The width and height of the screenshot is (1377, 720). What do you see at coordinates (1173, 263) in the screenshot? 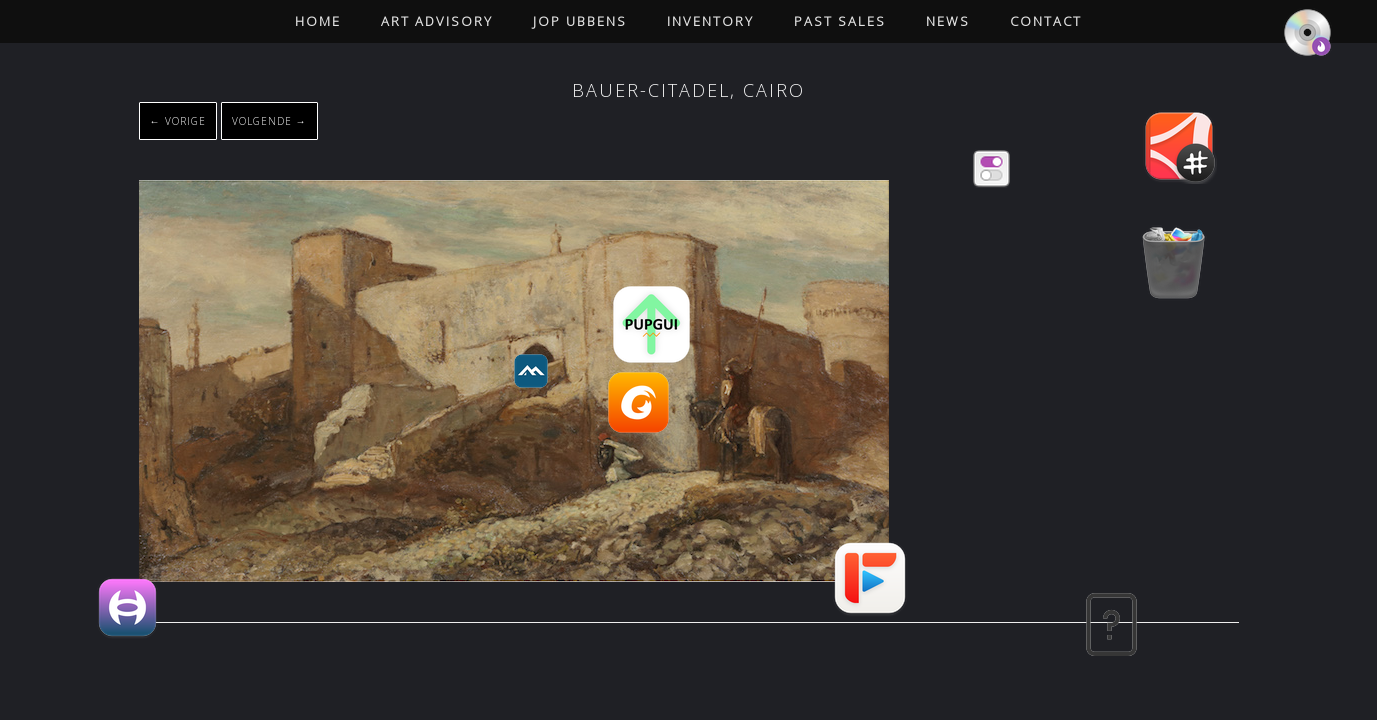
I see `open trash to view deleted files` at bounding box center [1173, 263].